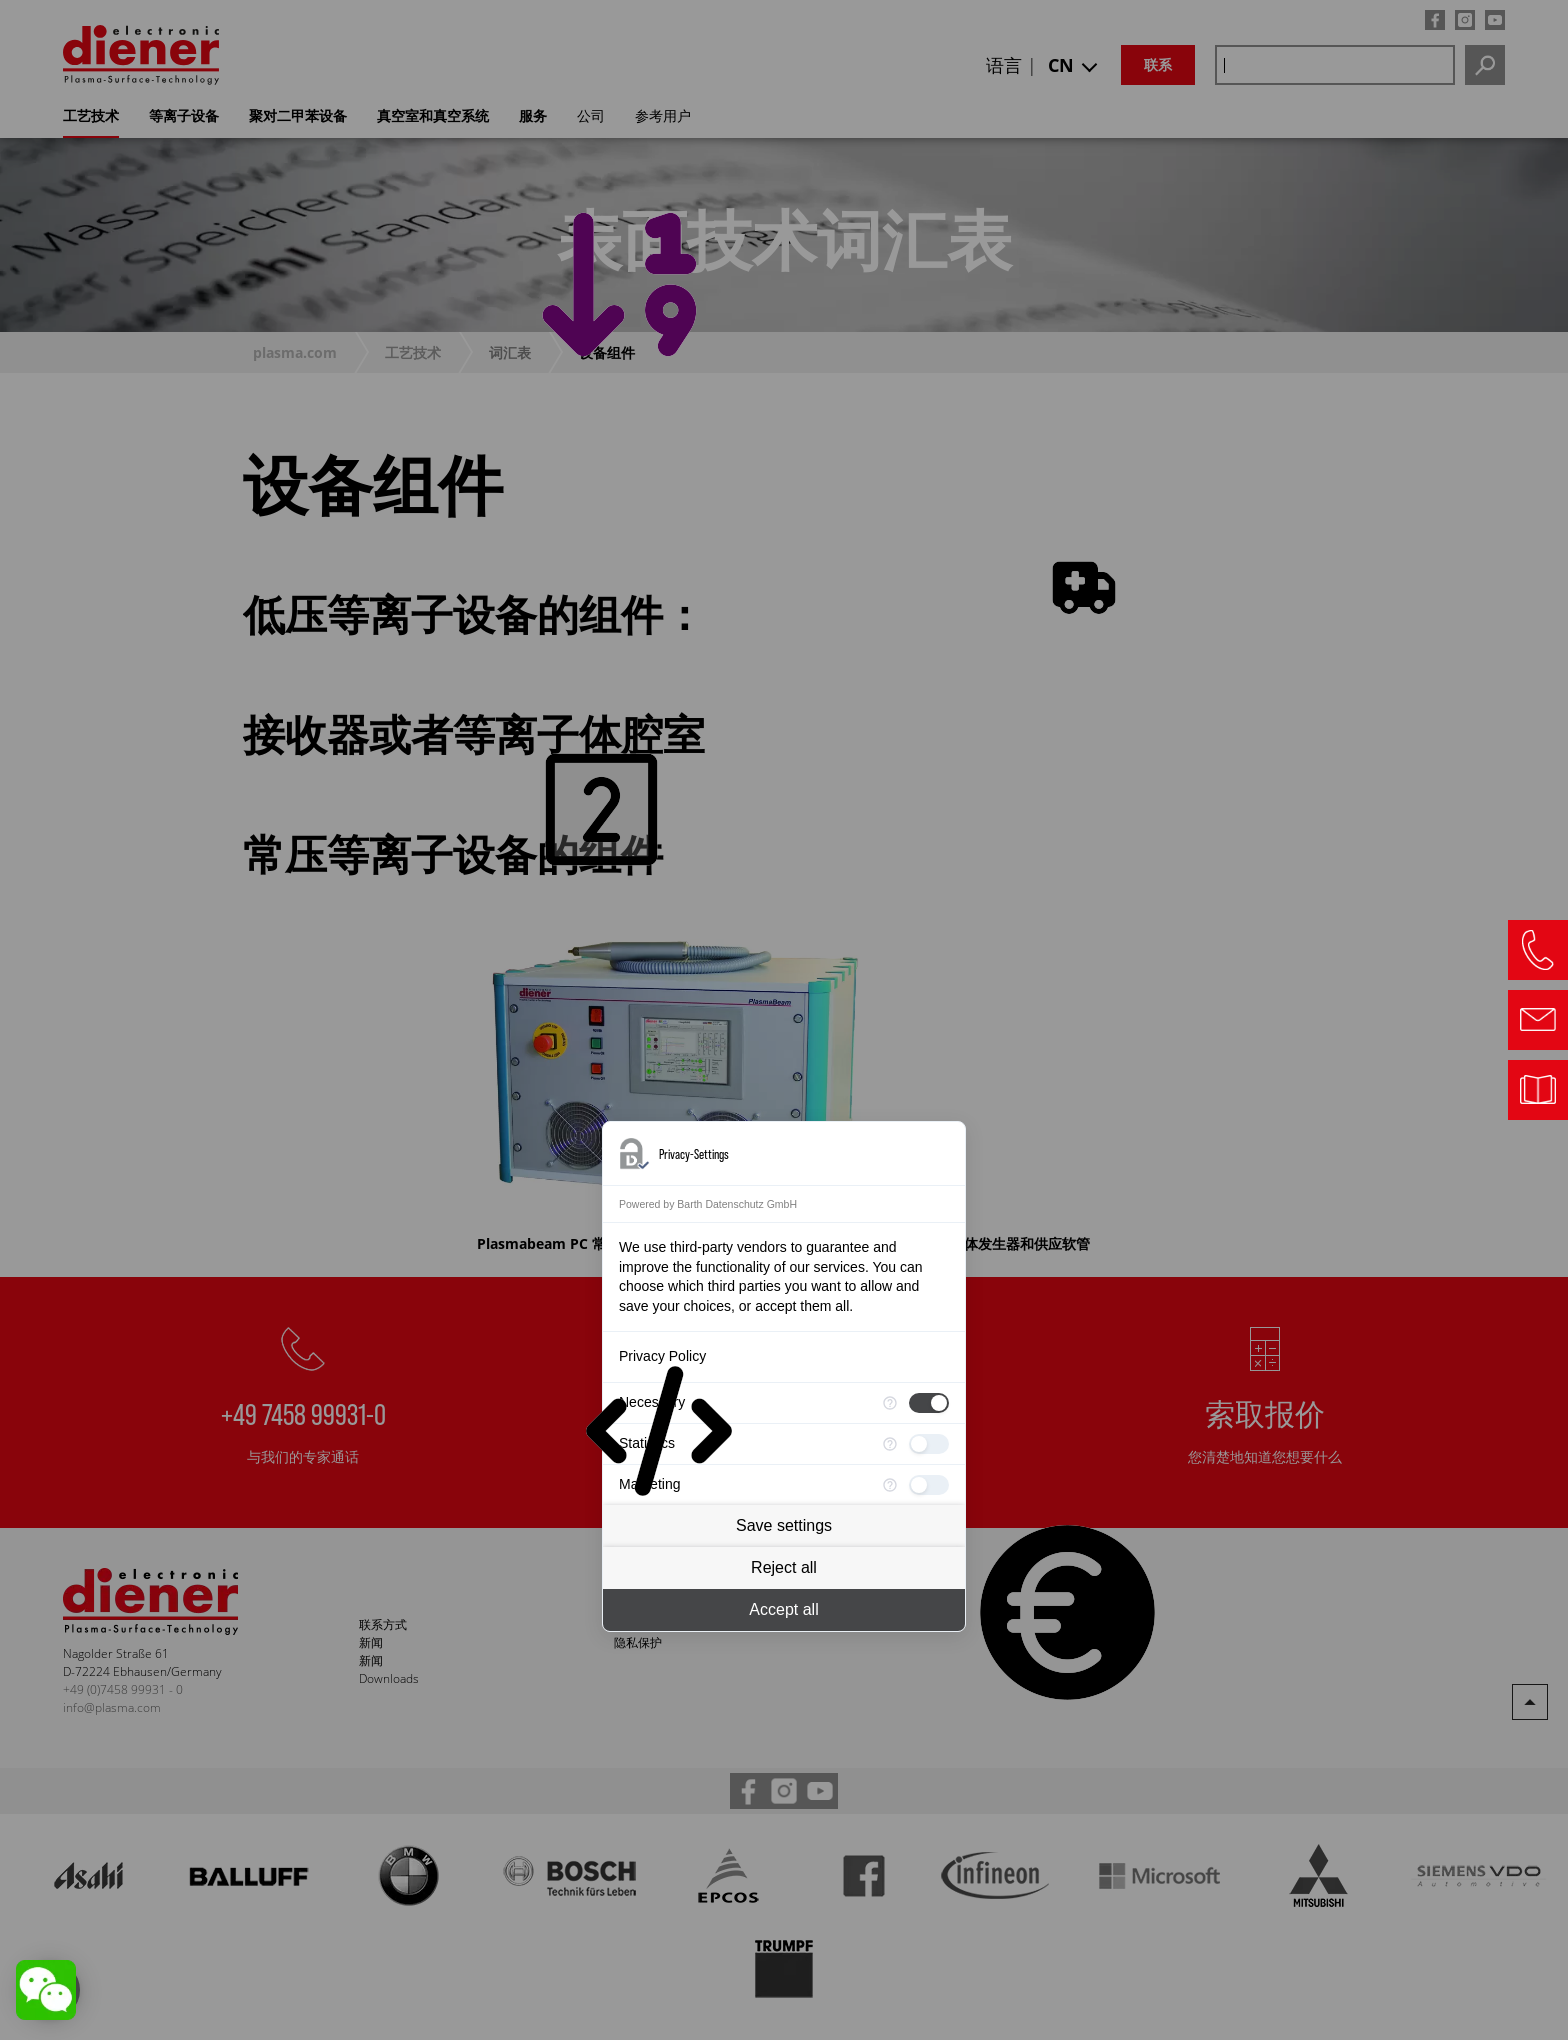 This screenshot has height=2040, width=1568. Describe the element at coordinates (624, 284) in the screenshot. I see `sort numbers in descending order` at that location.